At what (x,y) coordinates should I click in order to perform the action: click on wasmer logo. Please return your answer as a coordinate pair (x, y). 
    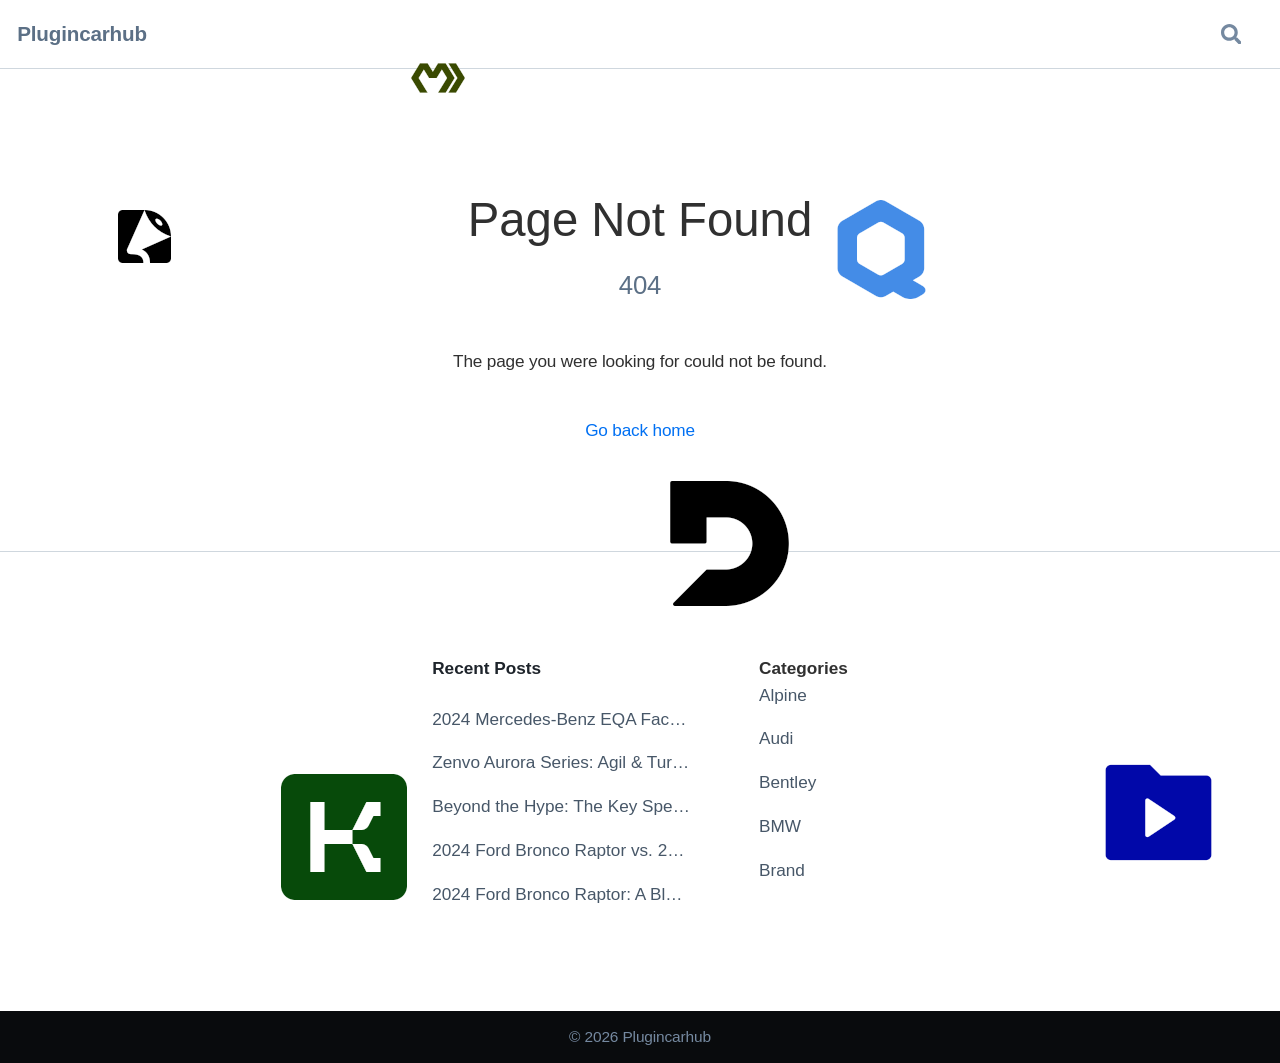
    Looking at the image, I should click on (87, 891).